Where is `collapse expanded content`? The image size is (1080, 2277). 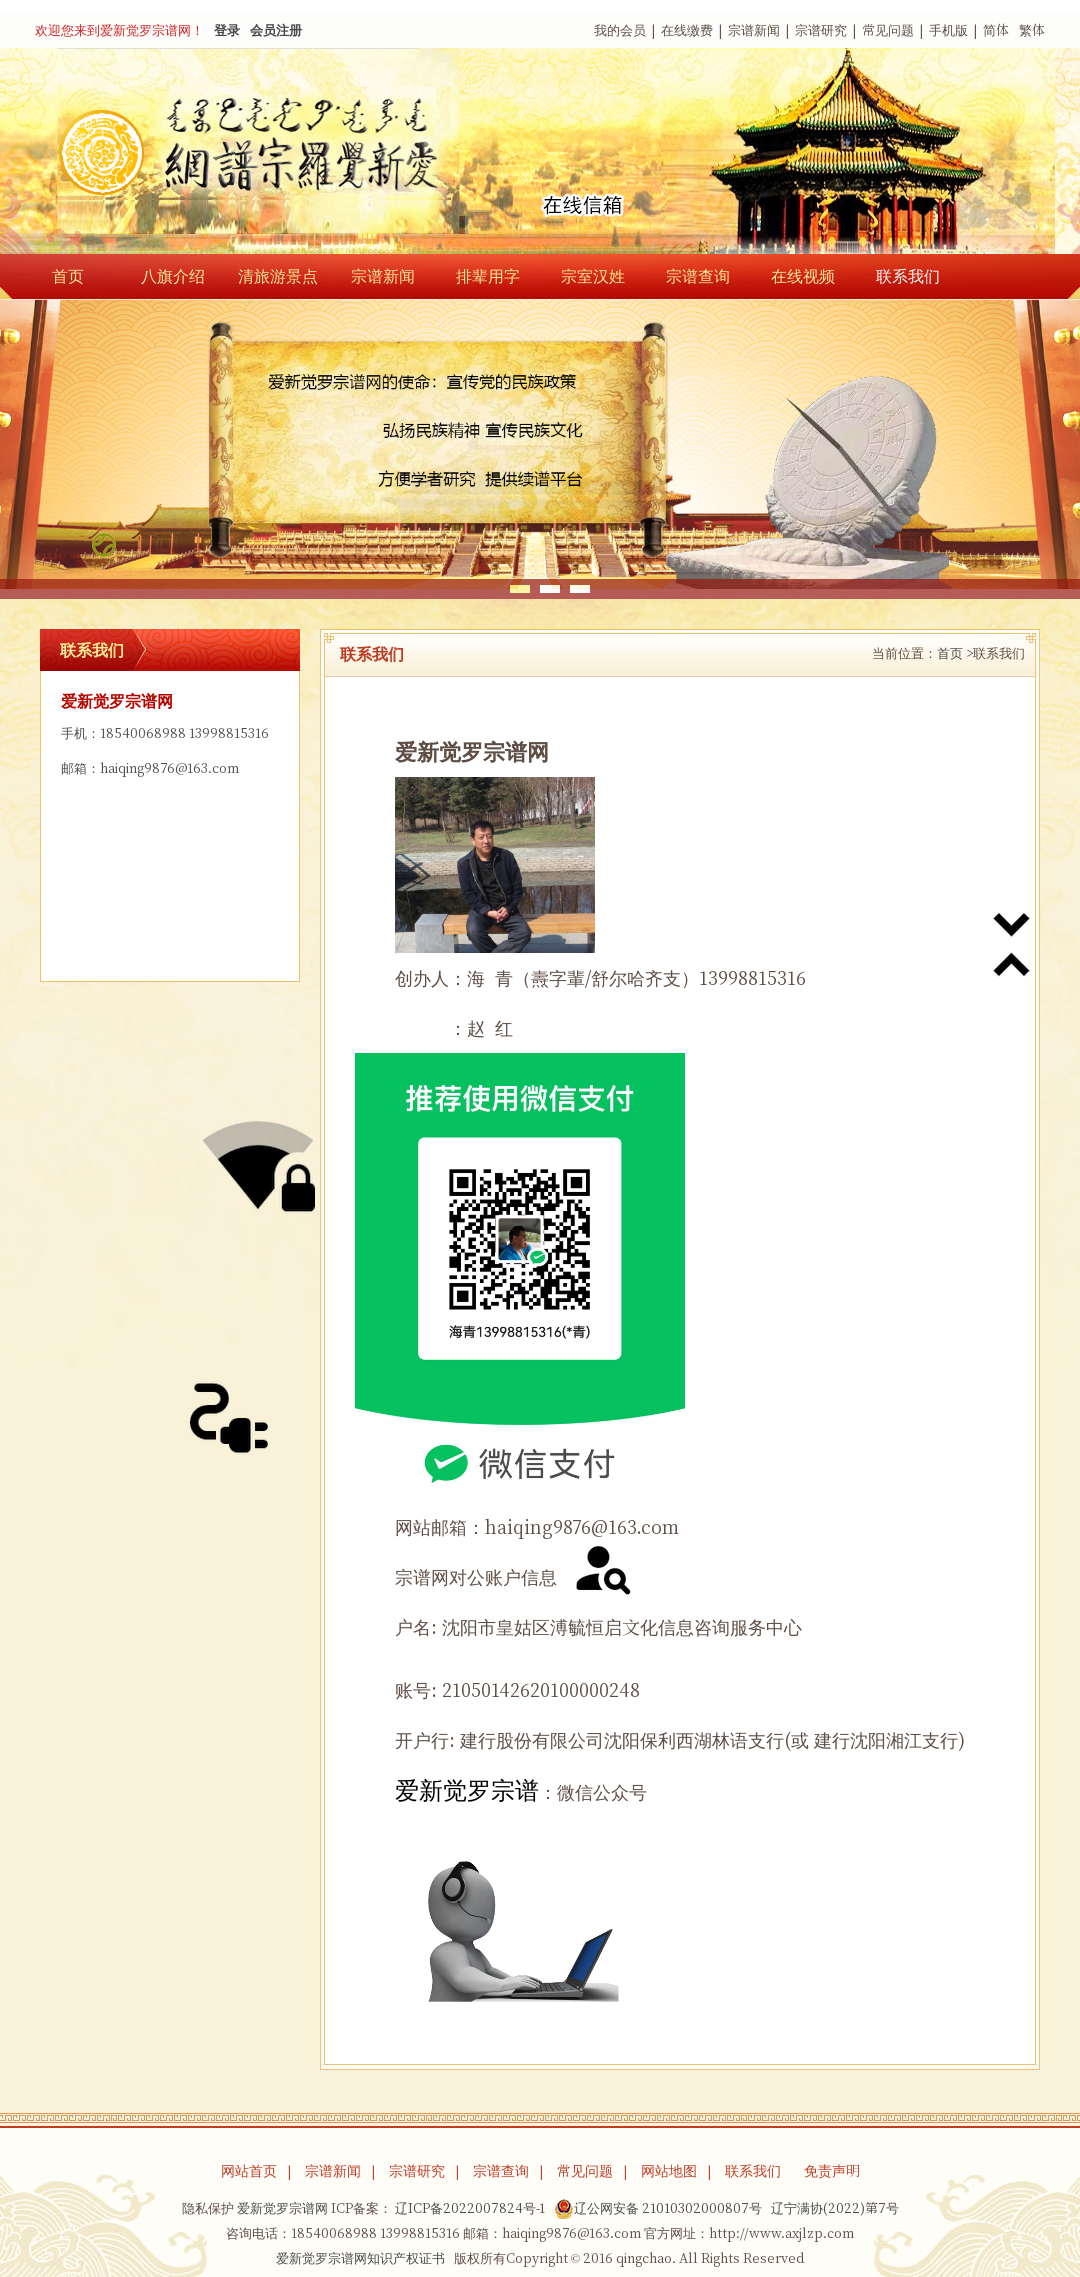
collapse expanded content is located at coordinates (1011, 944).